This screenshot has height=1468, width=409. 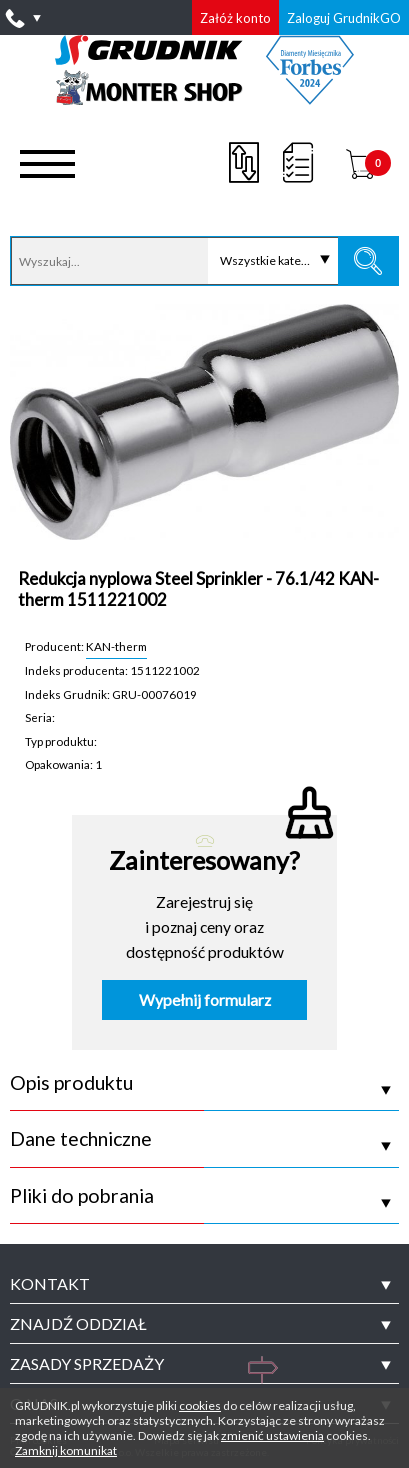 What do you see at coordinates (309, 812) in the screenshot?
I see `clear cache or temporary files` at bounding box center [309, 812].